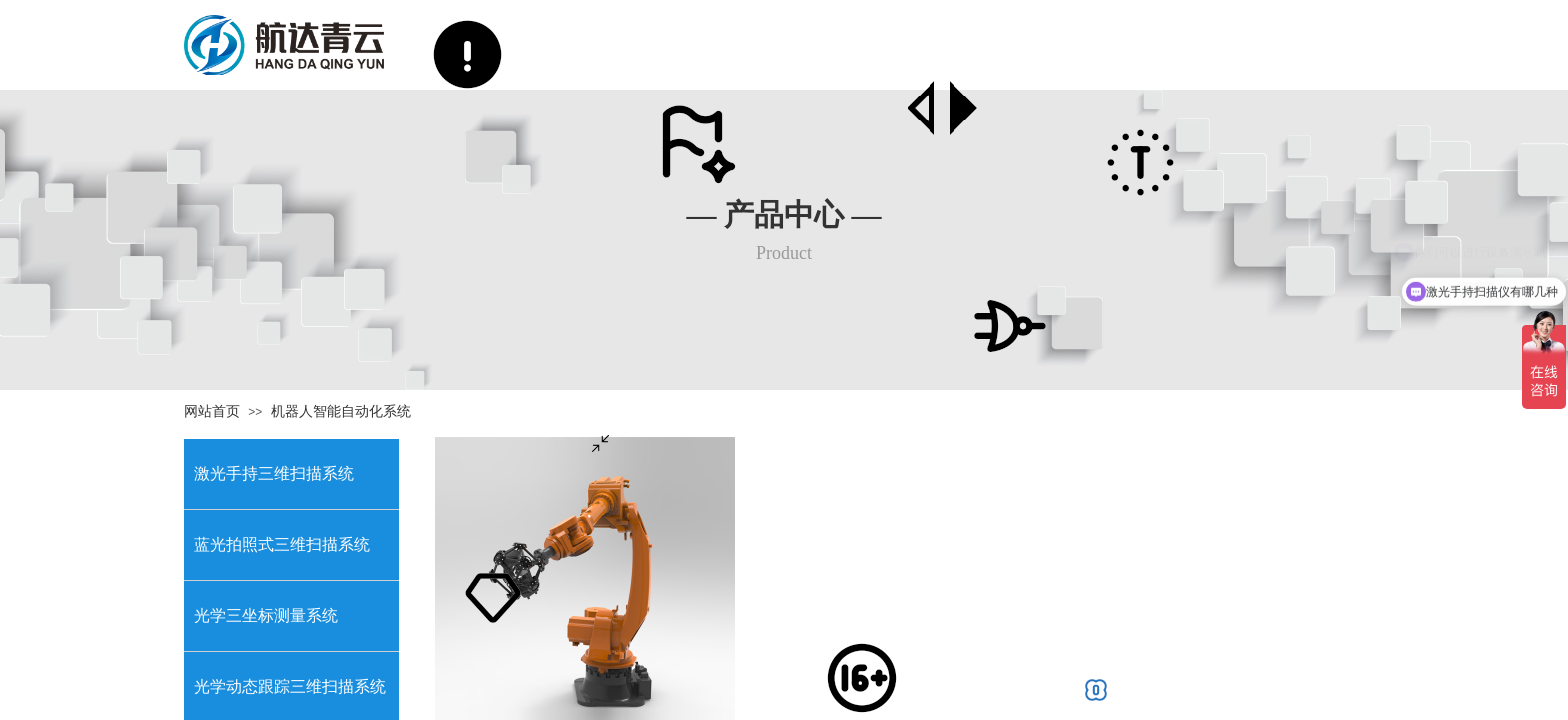  Describe the element at coordinates (1096, 690) in the screenshot. I see `open the Amie calendar app` at that location.